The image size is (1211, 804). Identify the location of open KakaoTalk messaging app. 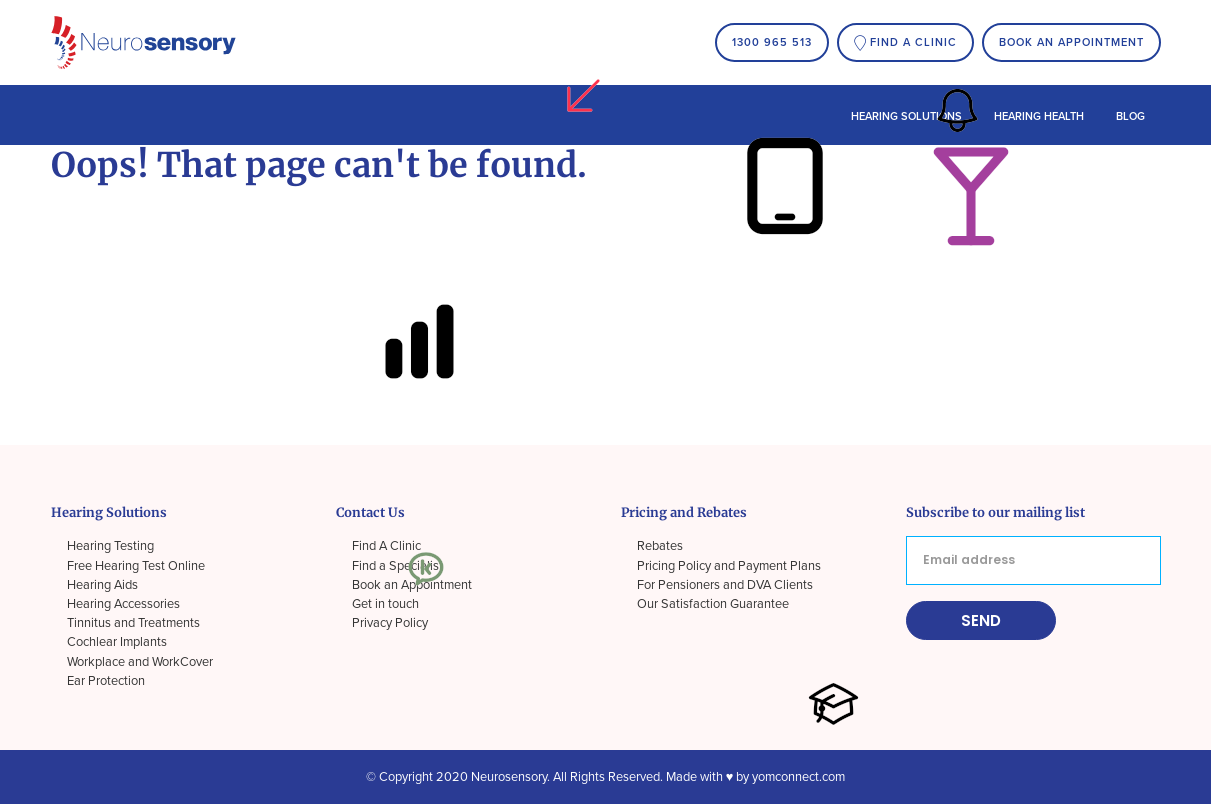
(426, 568).